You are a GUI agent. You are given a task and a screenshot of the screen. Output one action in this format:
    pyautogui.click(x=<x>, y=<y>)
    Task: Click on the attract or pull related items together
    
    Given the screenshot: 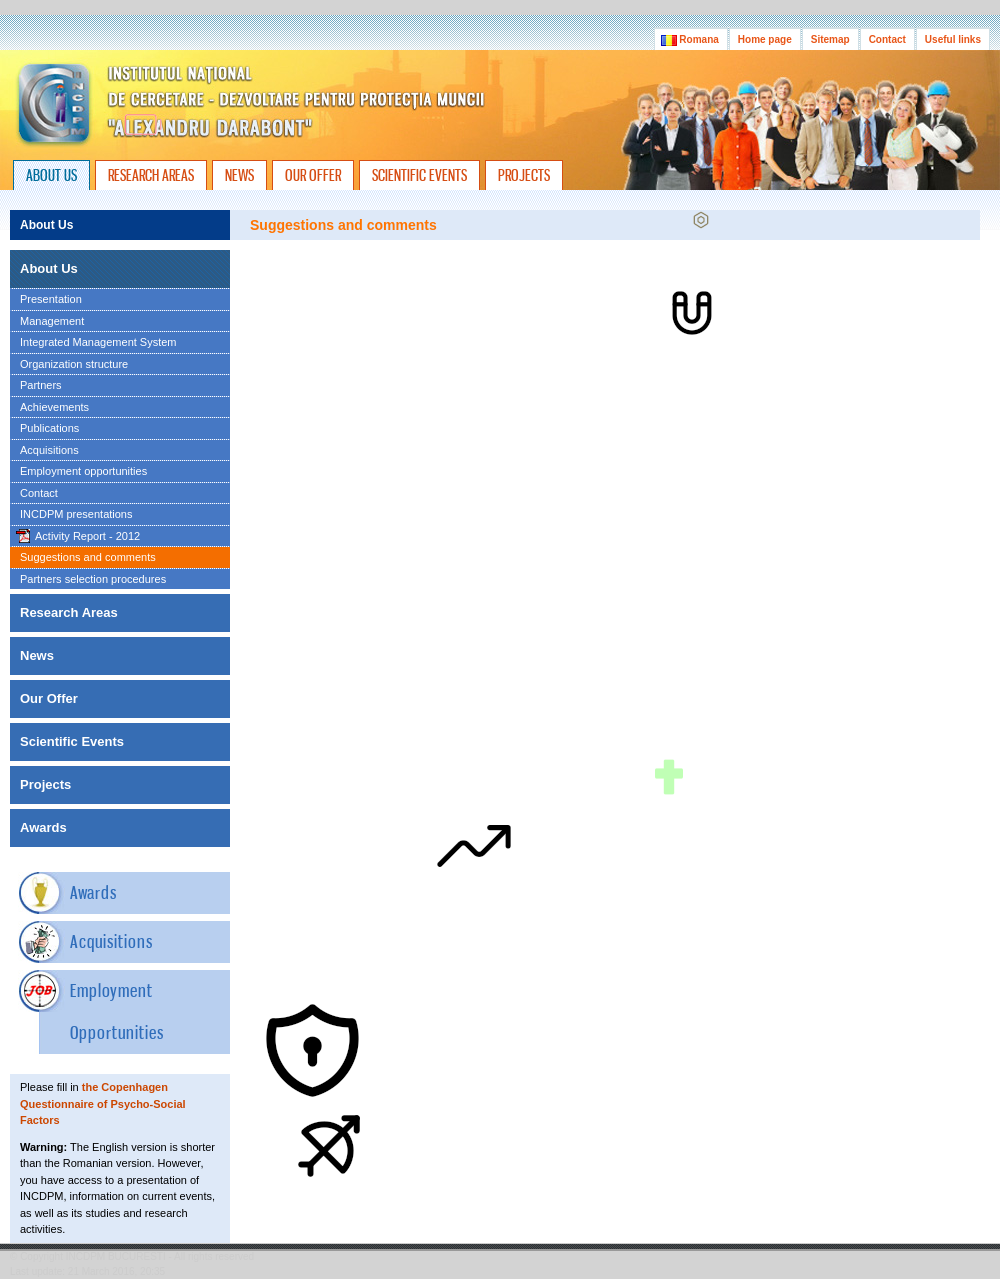 What is the action you would take?
    pyautogui.click(x=692, y=313)
    